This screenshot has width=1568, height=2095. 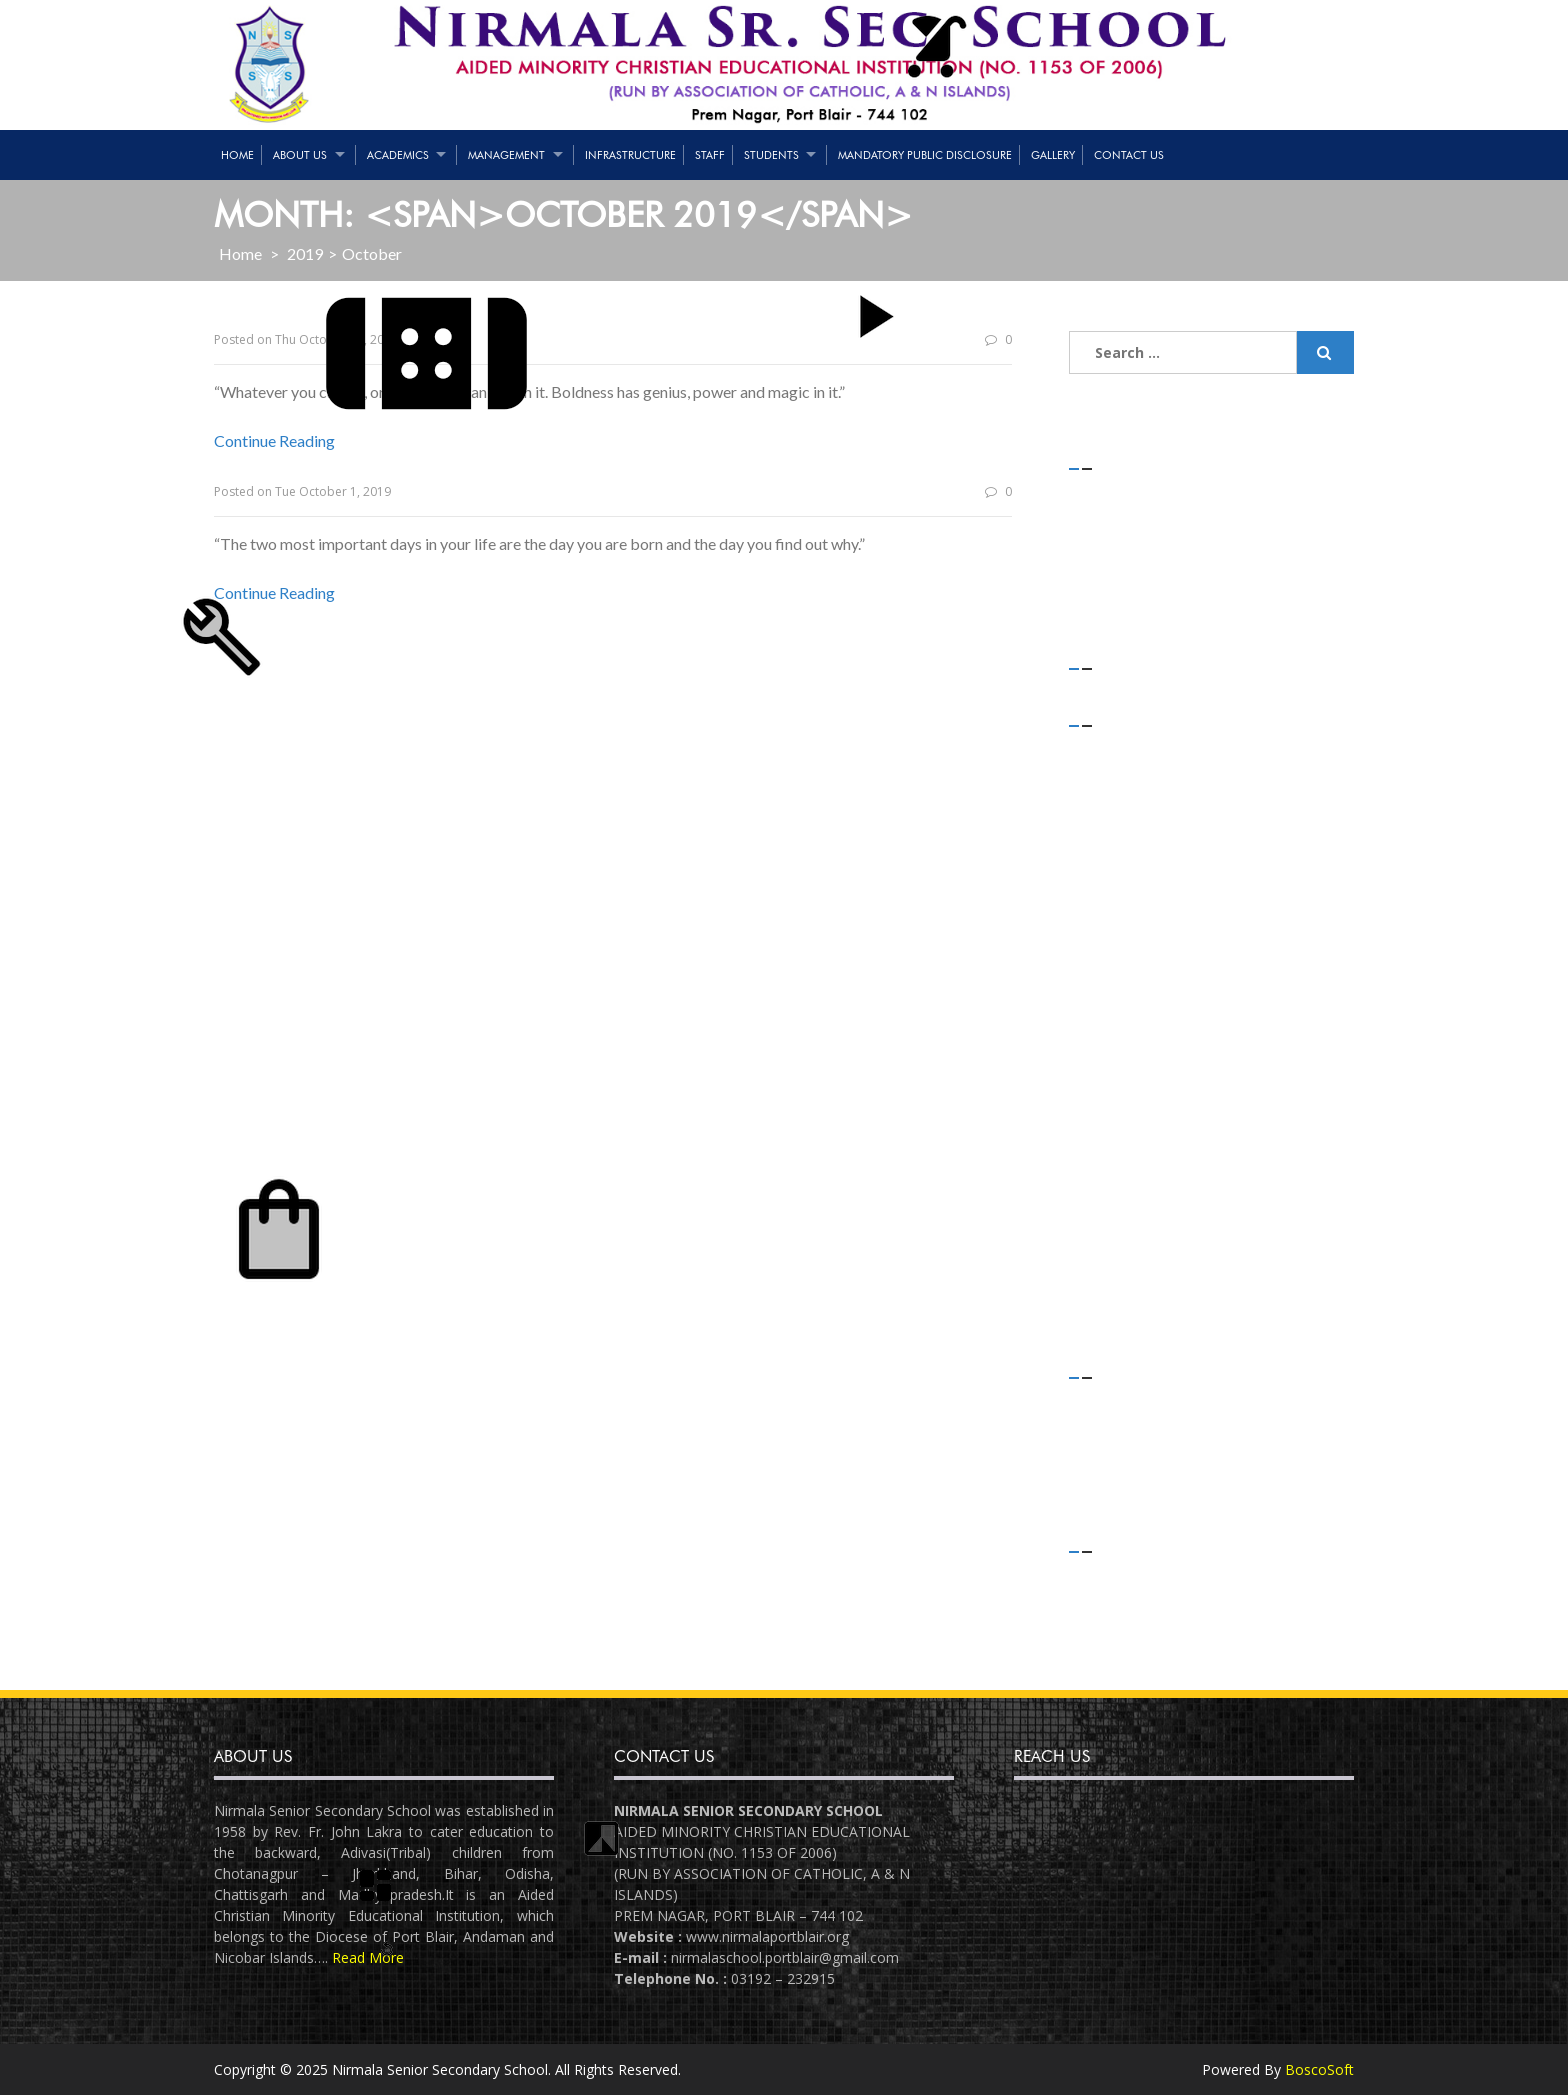 What do you see at coordinates (426, 353) in the screenshot?
I see `access first aid or medical resources` at bounding box center [426, 353].